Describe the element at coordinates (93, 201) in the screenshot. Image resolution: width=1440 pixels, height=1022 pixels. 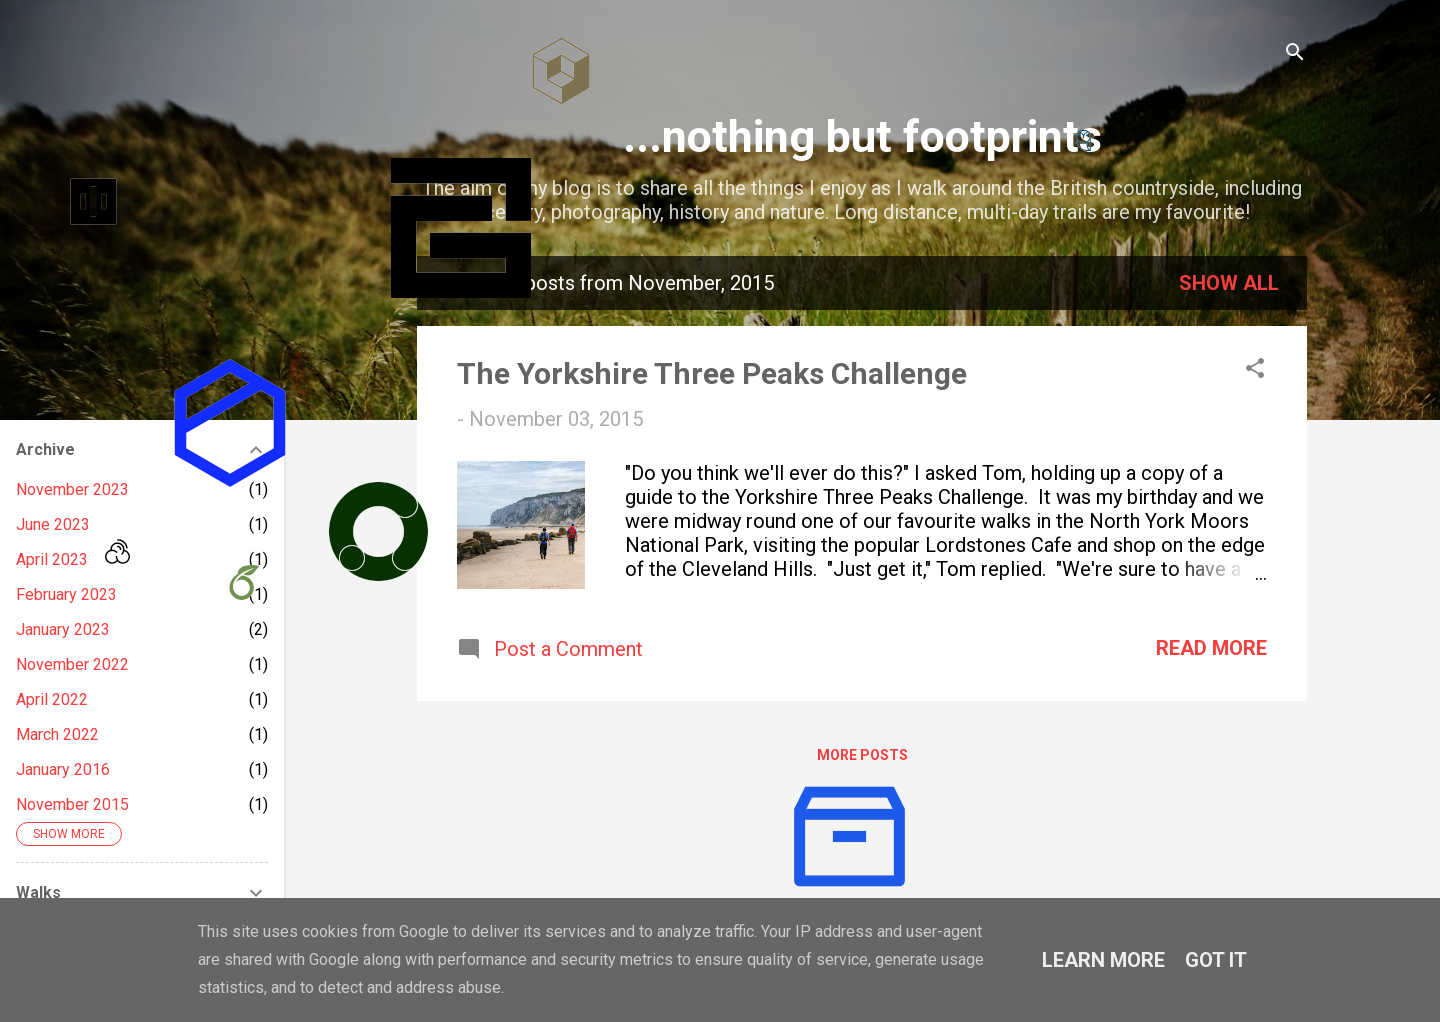
I see `activate voice recognition or speech input` at that location.